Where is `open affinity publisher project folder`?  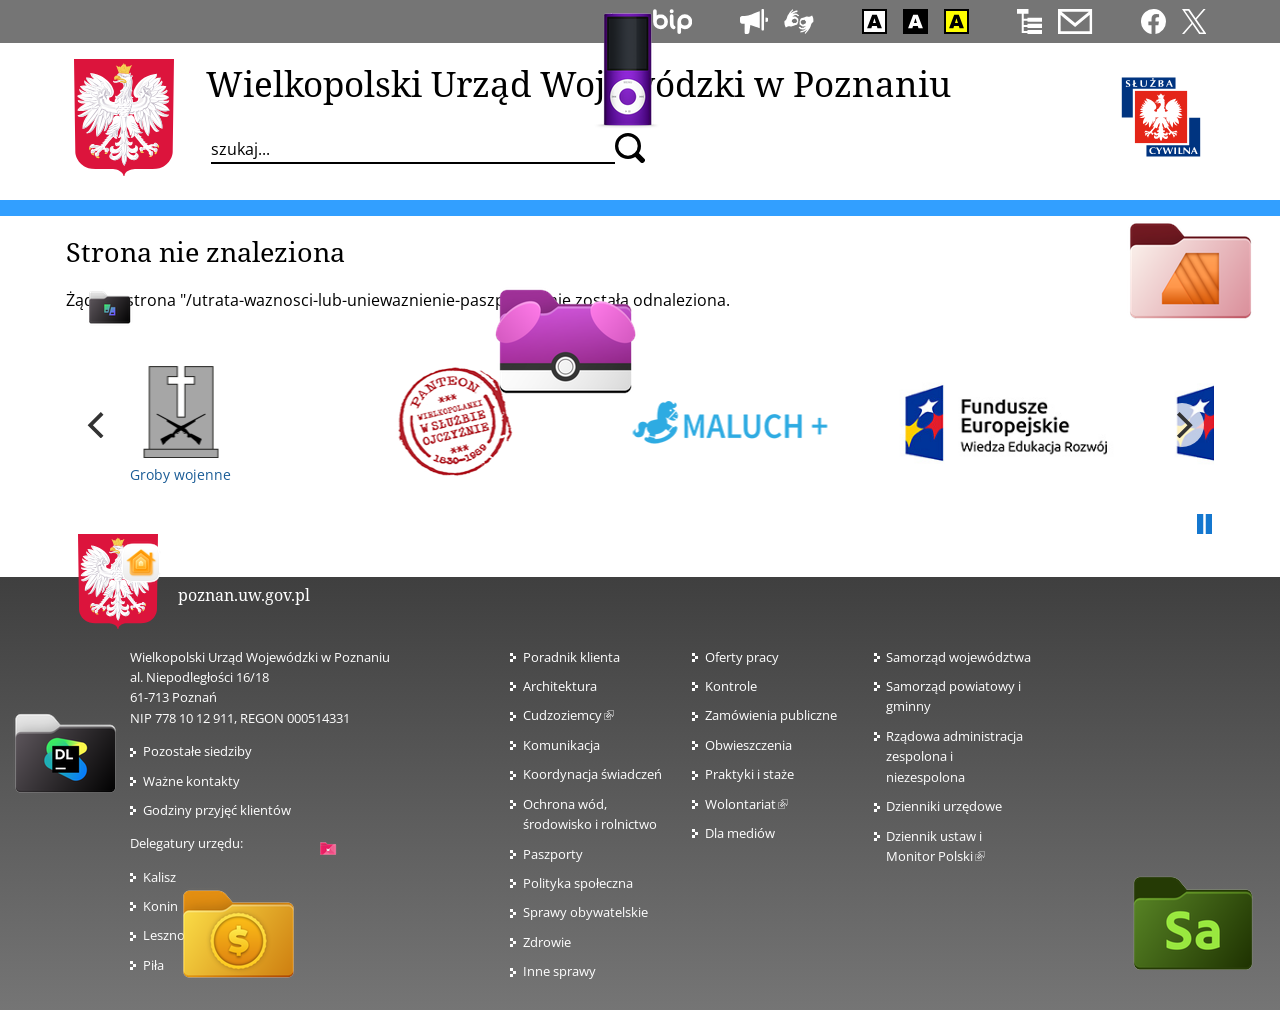
open affinity publisher project folder is located at coordinates (1190, 274).